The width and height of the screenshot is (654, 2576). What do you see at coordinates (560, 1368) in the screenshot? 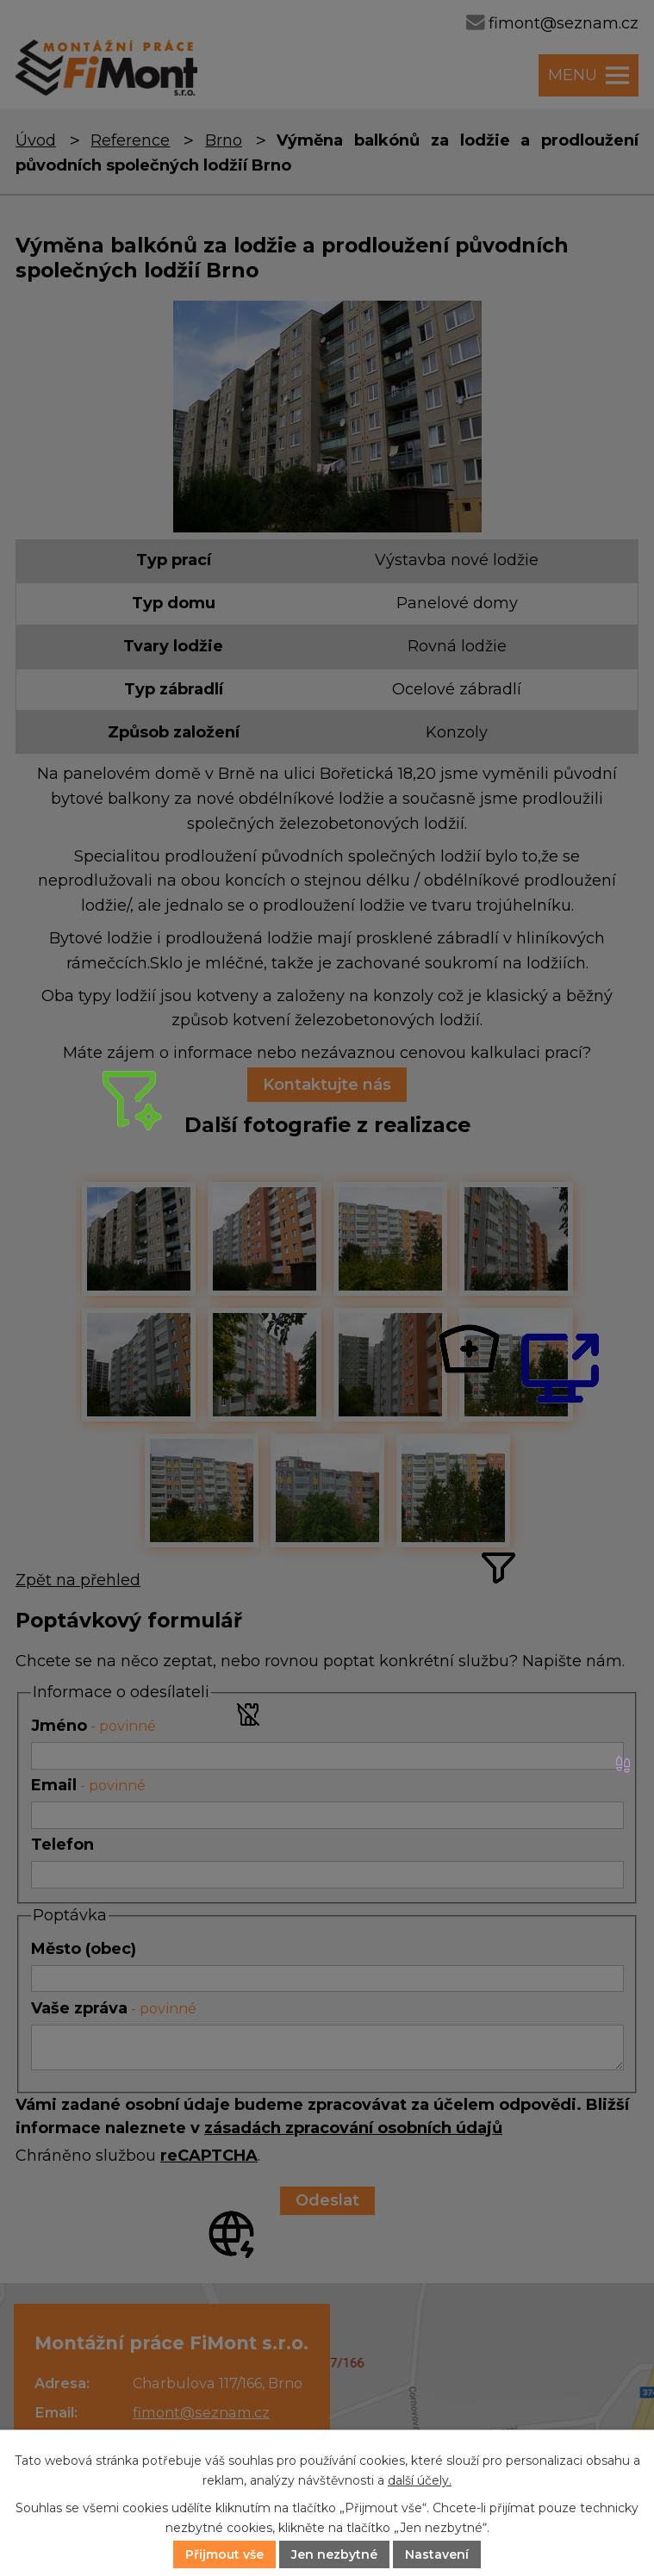
I see `share your screen with others` at bounding box center [560, 1368].